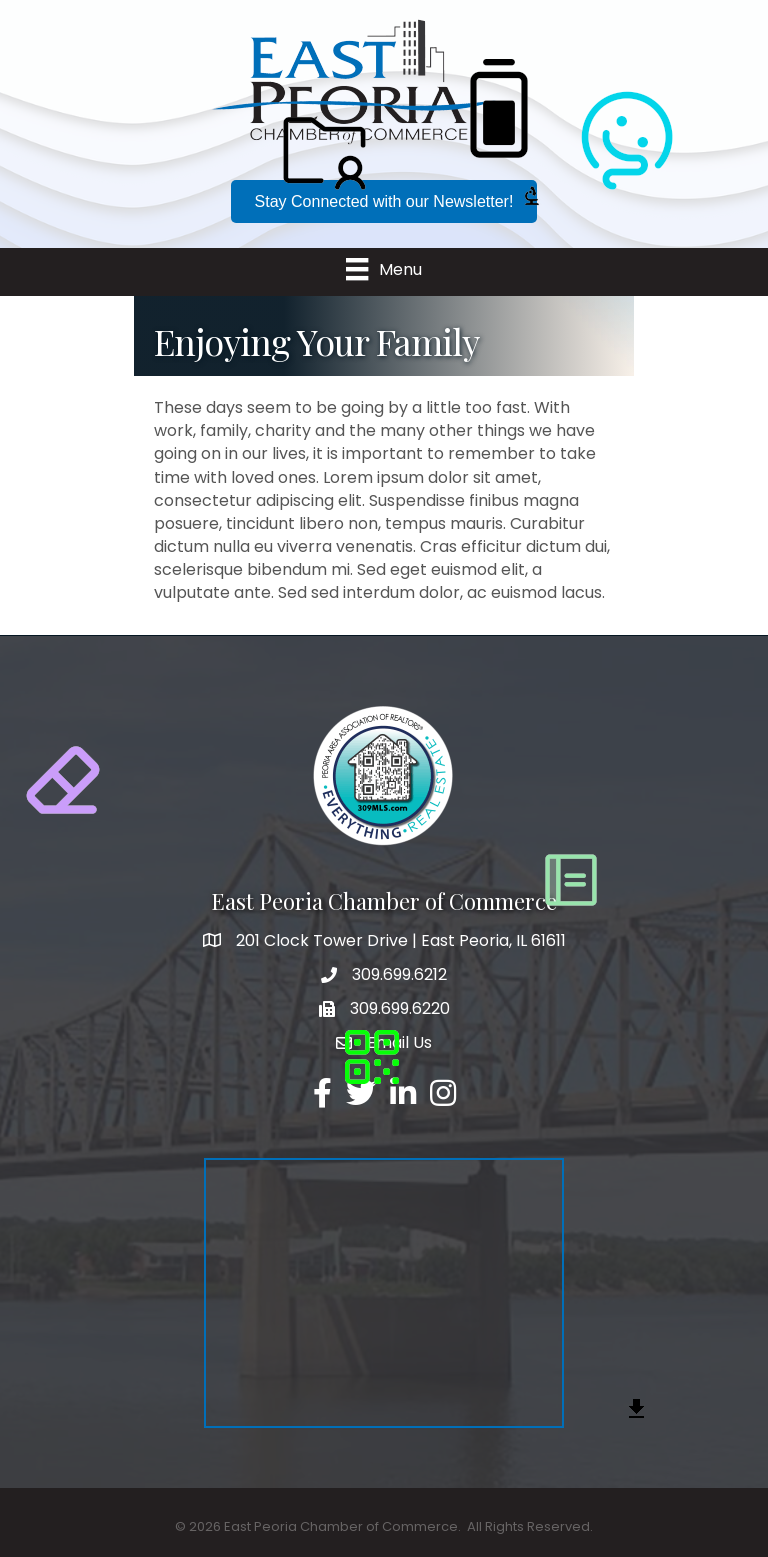  What do you see at coordinates (324, 148) in the screenshot?
I see `access user-specific files or personal folder` at bounding box center [324, 148].